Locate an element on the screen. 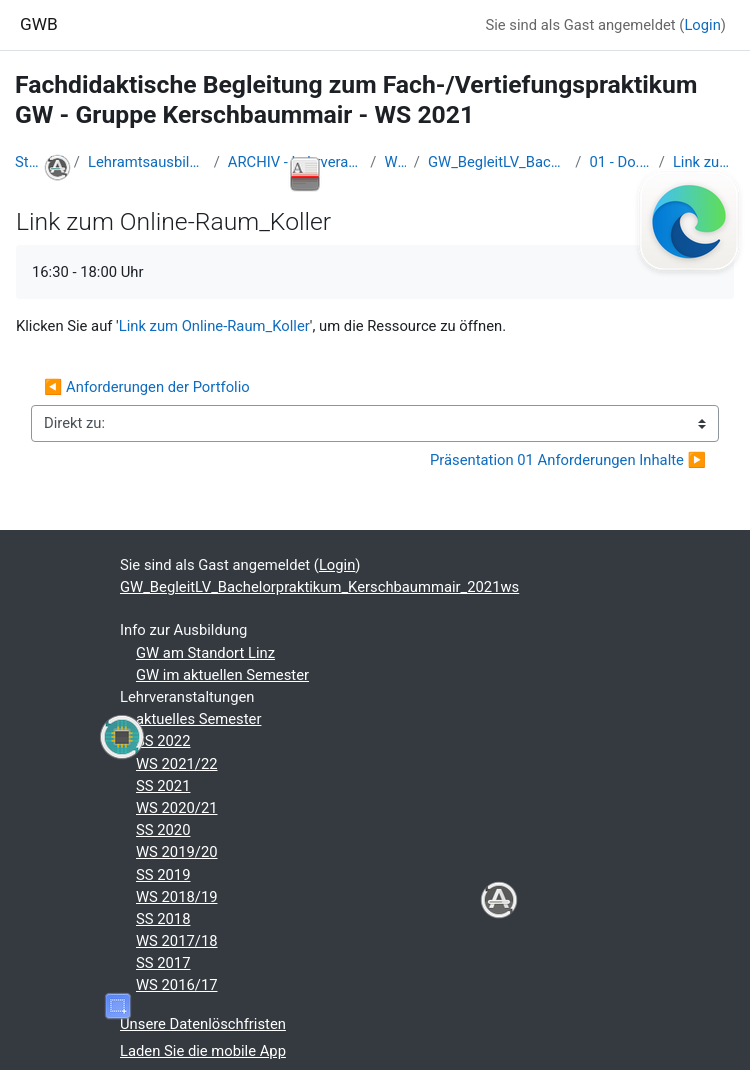 The height and width of the screenshot is (1070, 750). open document scanner app is located at coordinates (305, 174).